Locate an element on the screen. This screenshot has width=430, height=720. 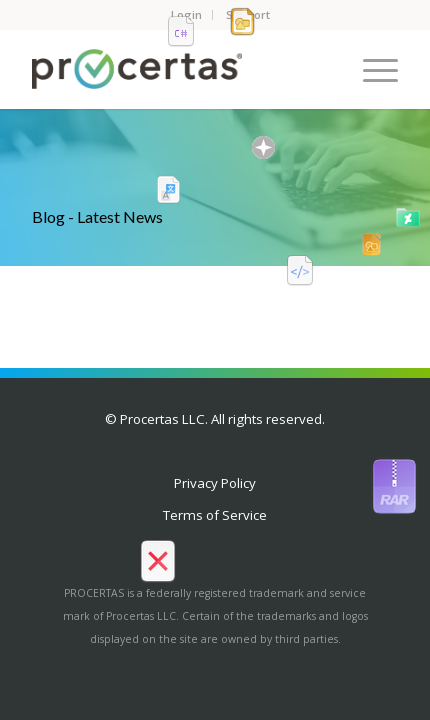
a broken or invalid symbolic link file is located at coordinates (158, 561).